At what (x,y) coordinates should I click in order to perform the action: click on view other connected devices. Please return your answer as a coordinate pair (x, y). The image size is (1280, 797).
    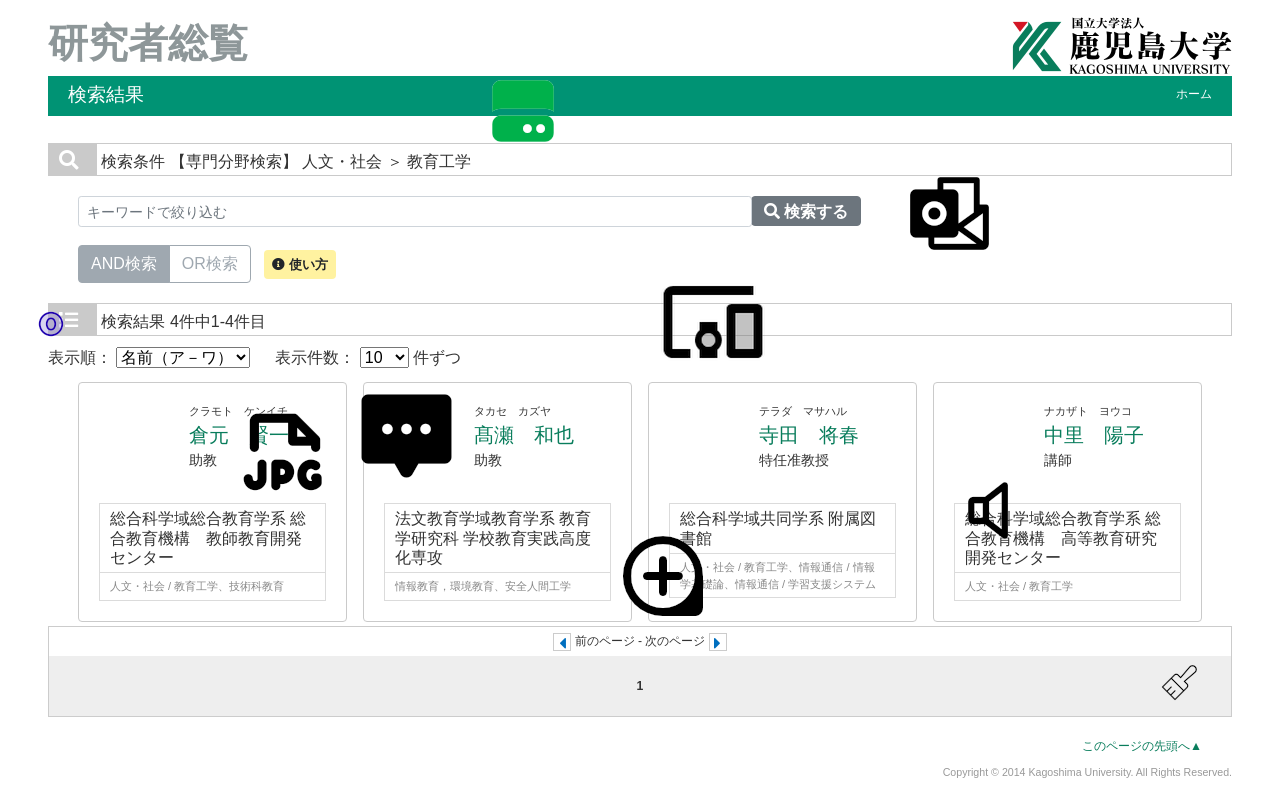
    Looking at the image, I should click on (713, 322).